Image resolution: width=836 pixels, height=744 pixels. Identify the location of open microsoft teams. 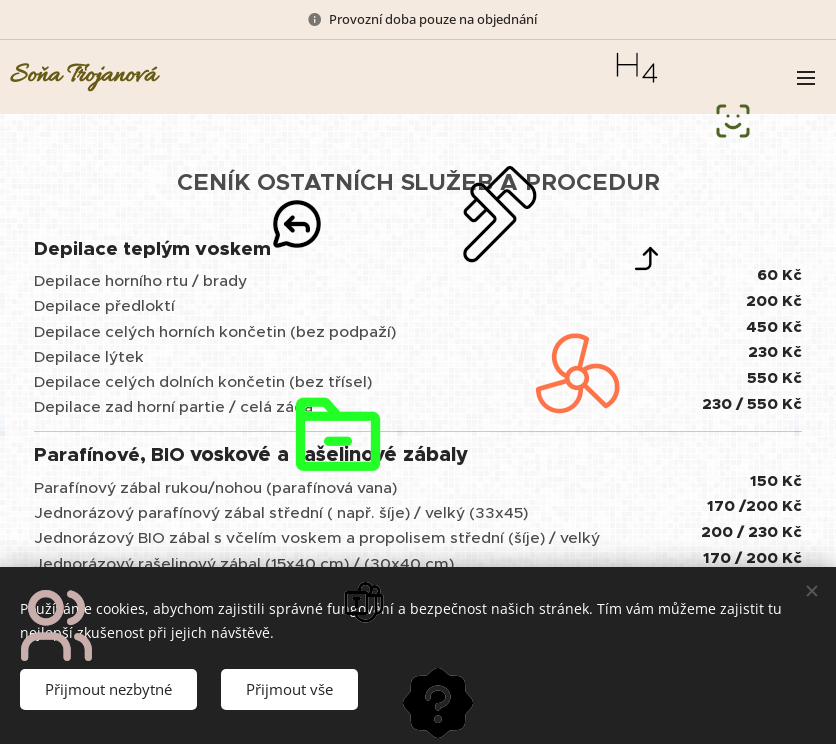
(364, 603).